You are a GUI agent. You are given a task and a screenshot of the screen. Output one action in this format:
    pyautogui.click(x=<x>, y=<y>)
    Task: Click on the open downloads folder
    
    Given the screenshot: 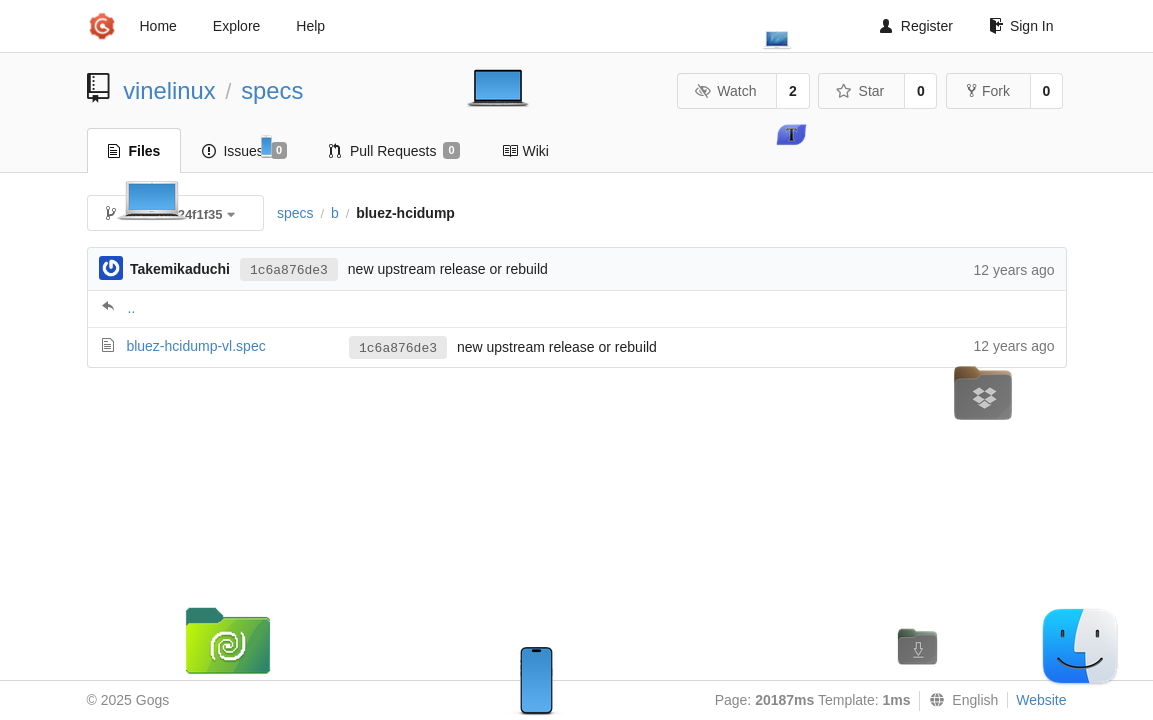 What is the action you would take?
    pyautogui.click(x=917, y=646)
    